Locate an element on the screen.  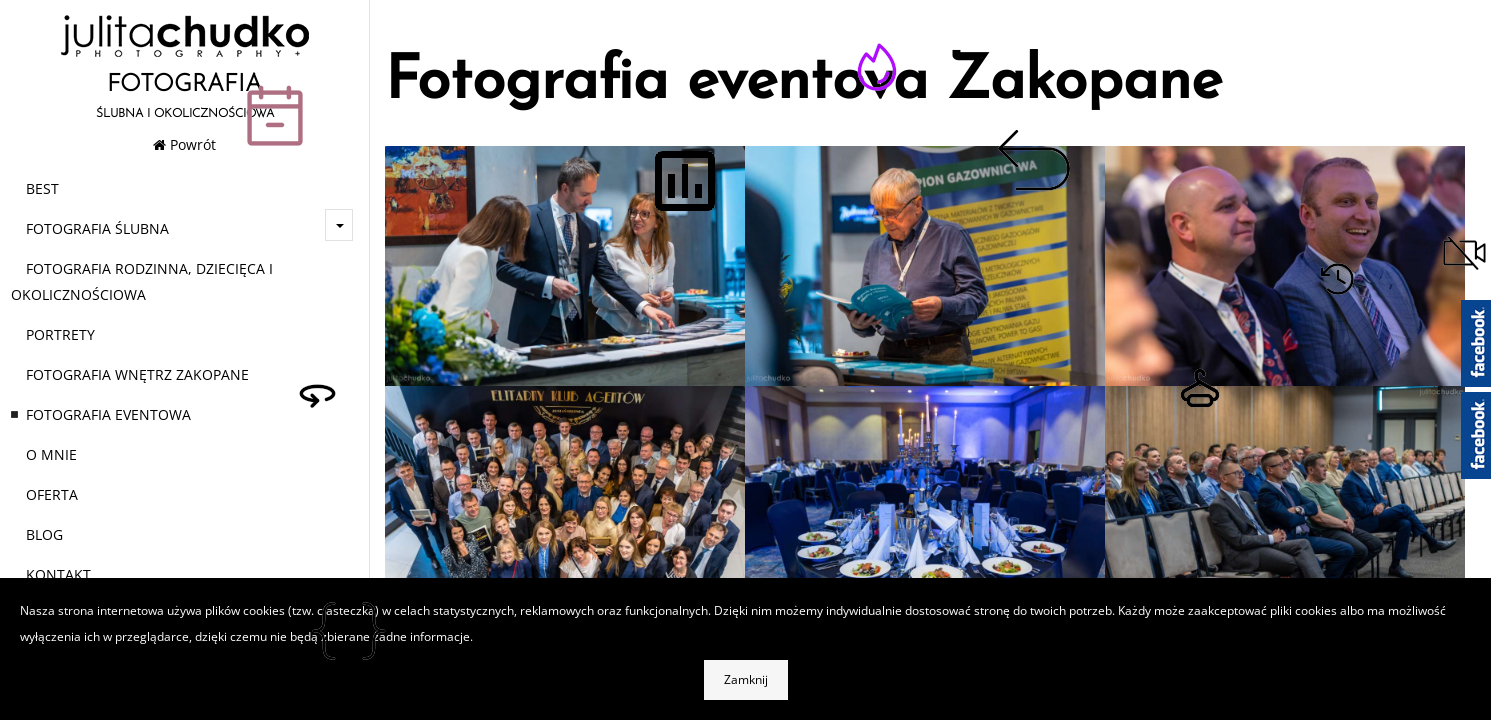
indicates trending or popular content is located at coordinates (877, 68).